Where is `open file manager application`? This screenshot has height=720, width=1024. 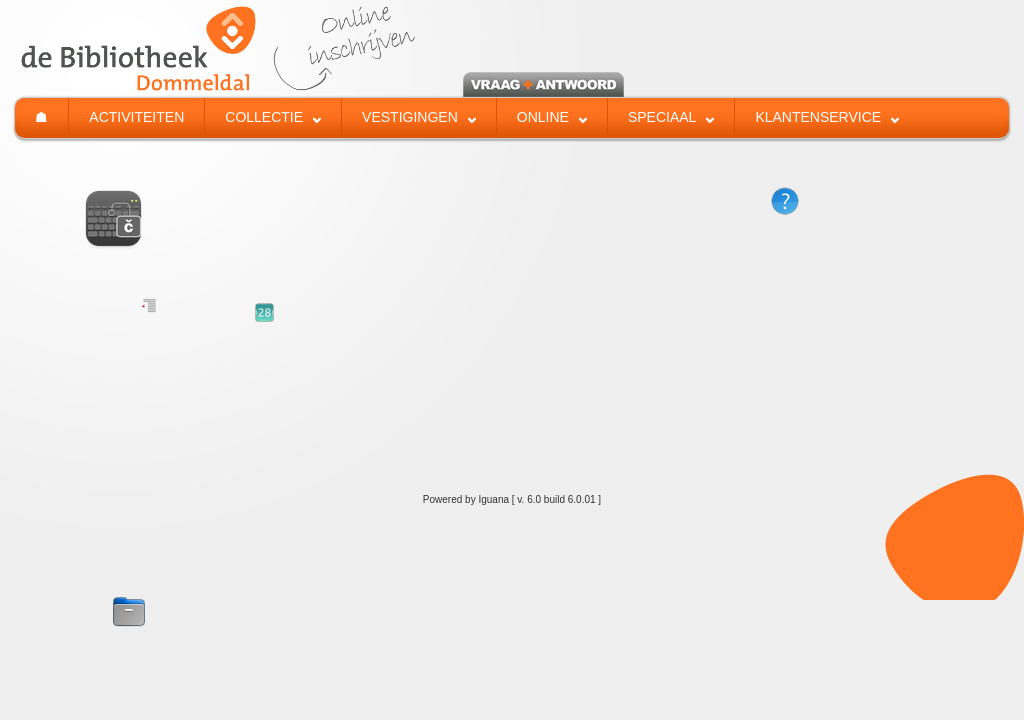
open file manager application is located at coordinates (129, 611).